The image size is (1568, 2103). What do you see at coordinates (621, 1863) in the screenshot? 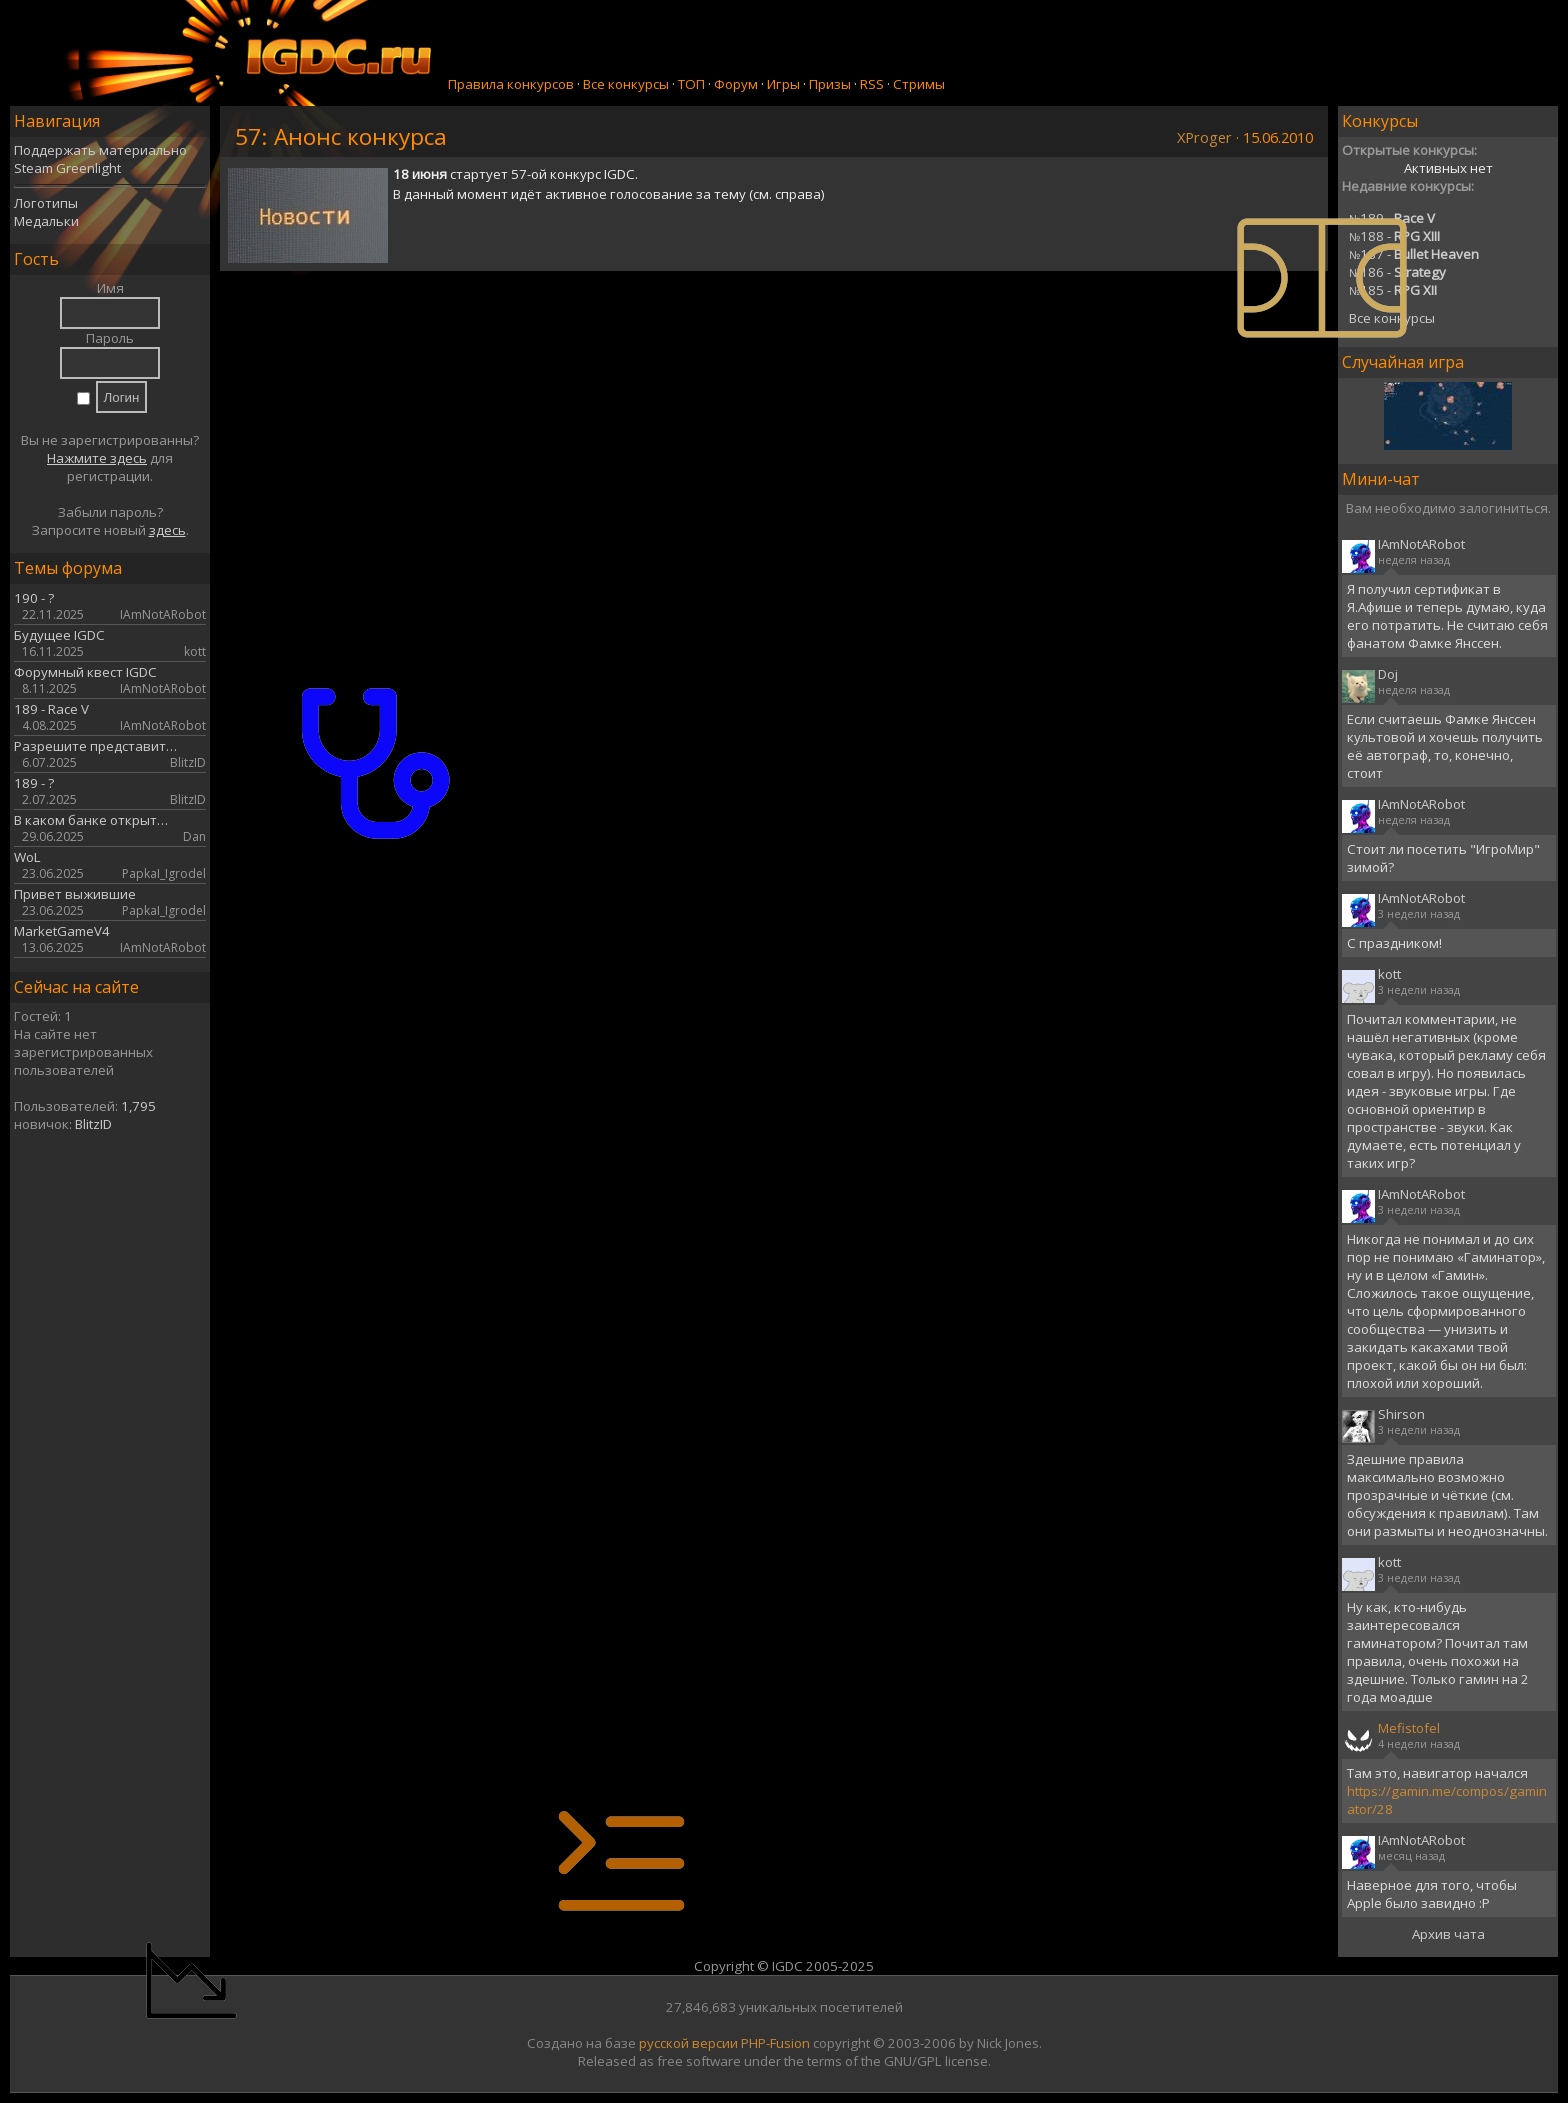
I see `increase text indentation` at bounding box center [621, 1863].